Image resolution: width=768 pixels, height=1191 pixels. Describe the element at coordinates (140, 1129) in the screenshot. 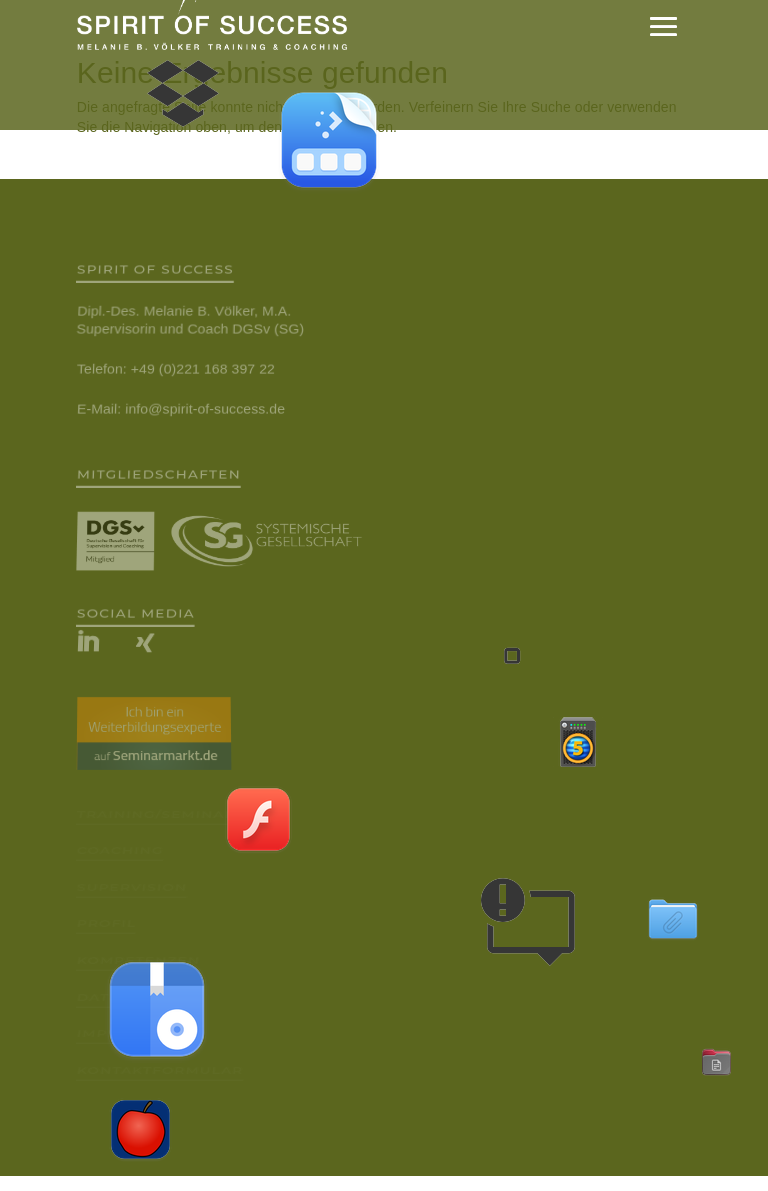

I see `open the tapple app` at that location.